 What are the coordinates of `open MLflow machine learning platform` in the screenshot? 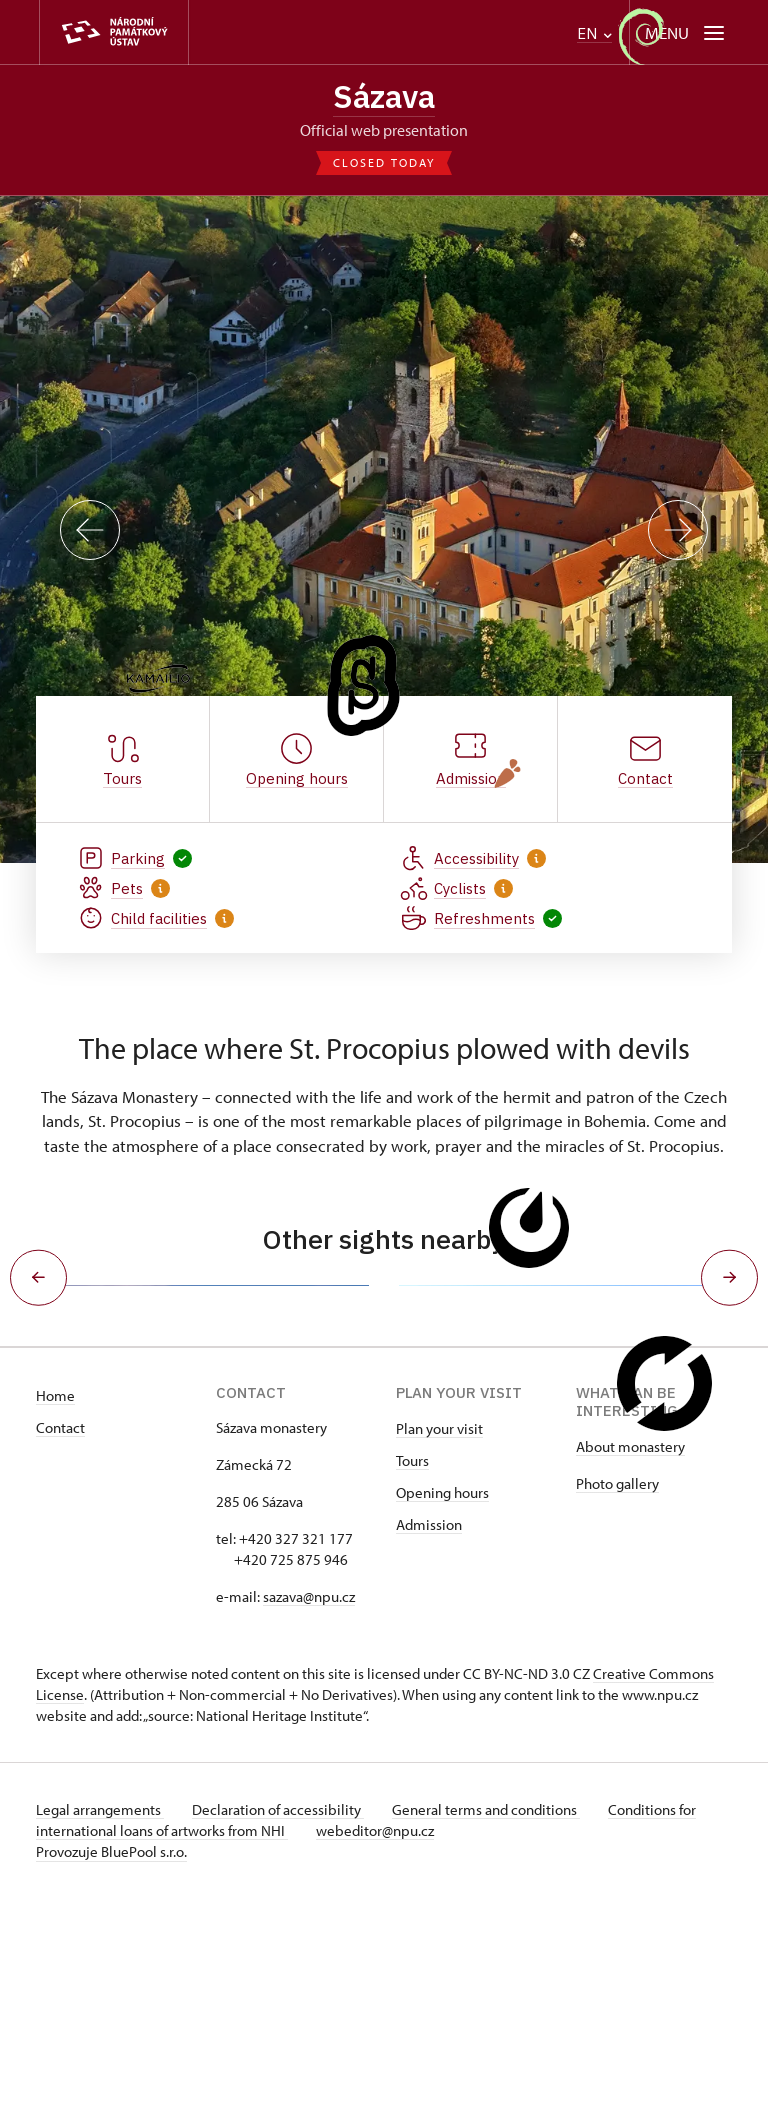 It's located at (664, 1383).